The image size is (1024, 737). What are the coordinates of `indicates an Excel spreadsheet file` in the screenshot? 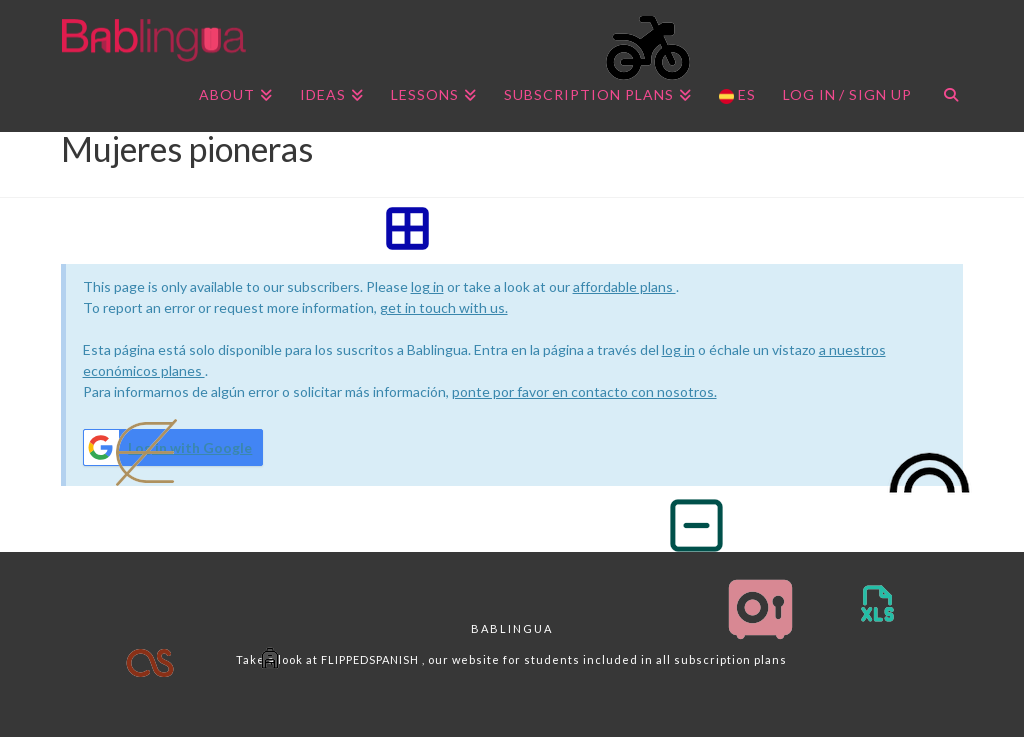 It's located at (877, 603).